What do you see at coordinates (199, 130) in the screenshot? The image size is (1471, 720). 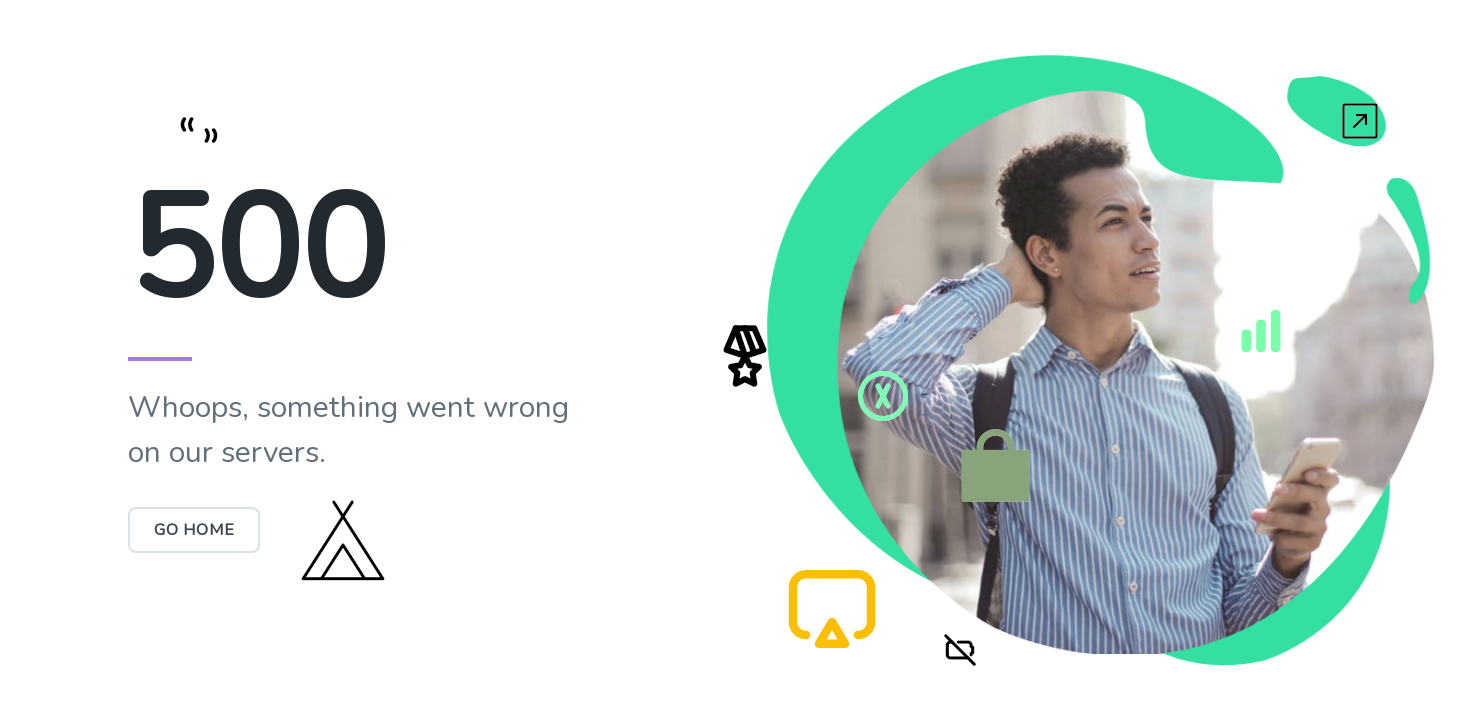 I see `view testimonials or customer quotes` at bounding box center [199, 130].